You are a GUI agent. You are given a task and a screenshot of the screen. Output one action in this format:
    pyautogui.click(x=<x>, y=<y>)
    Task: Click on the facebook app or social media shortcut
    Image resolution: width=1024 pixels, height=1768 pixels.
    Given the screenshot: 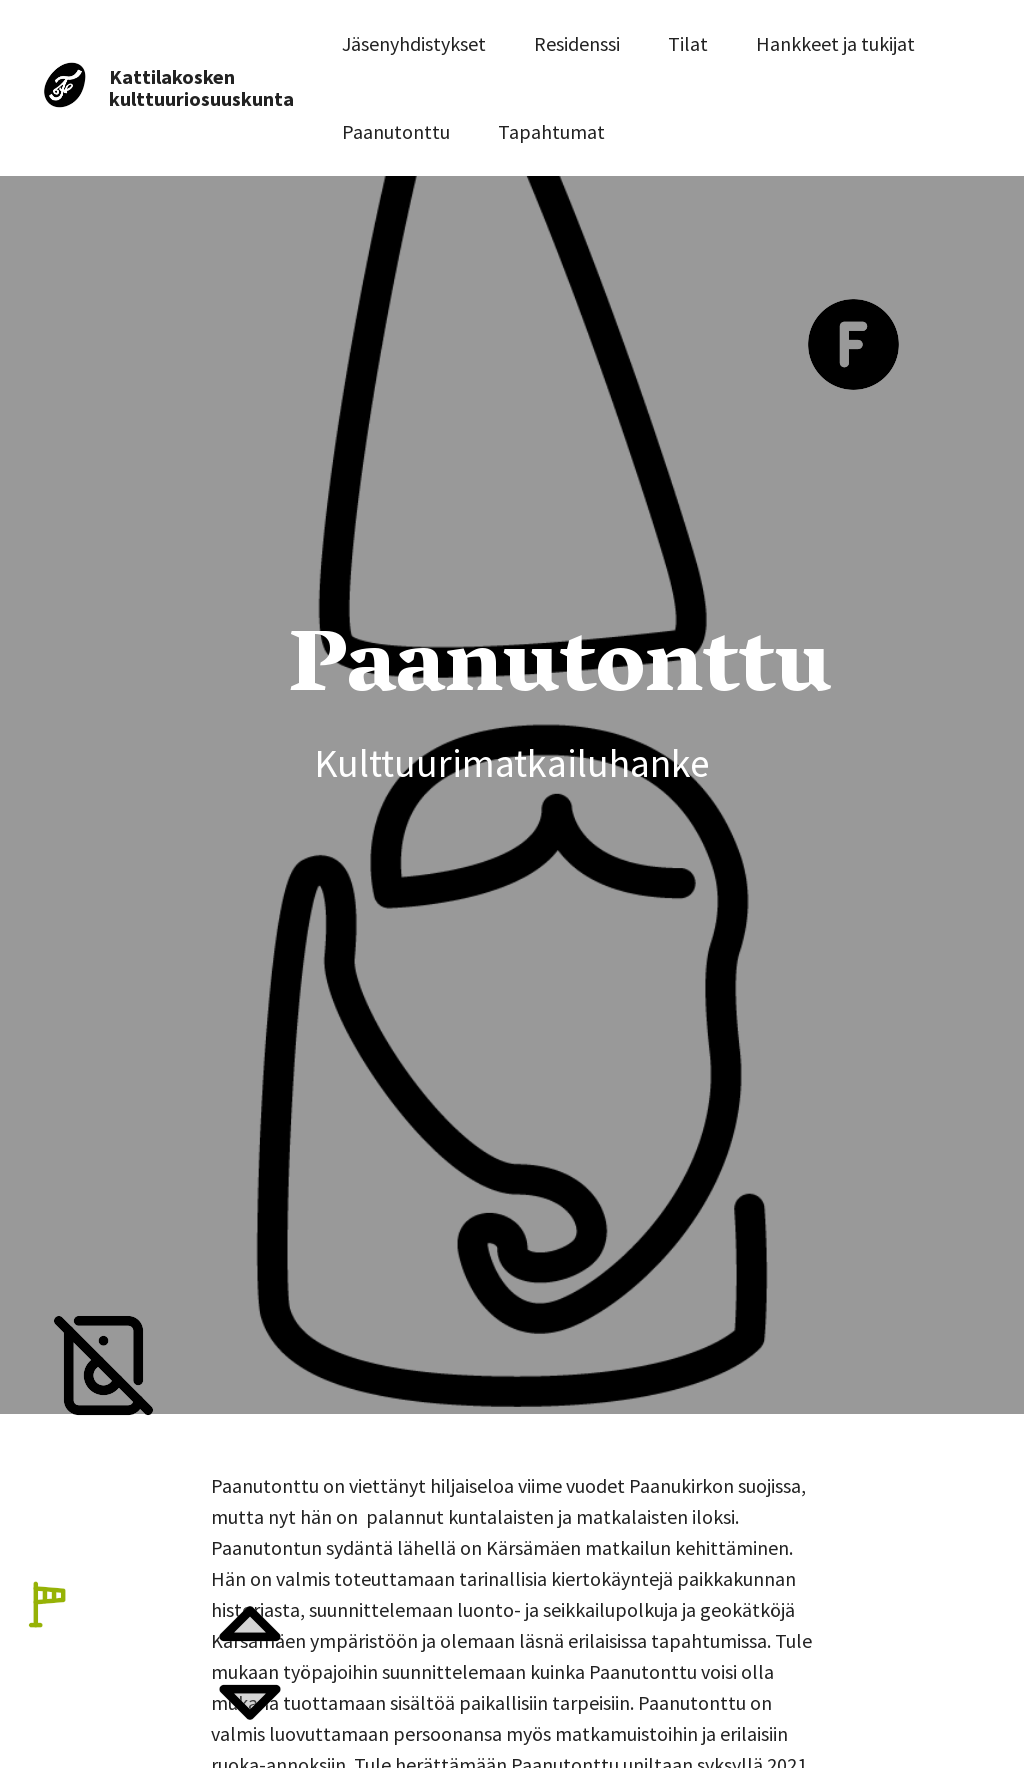 What is the action you would take?
    pyautogui.click(x=853, y=344)
    